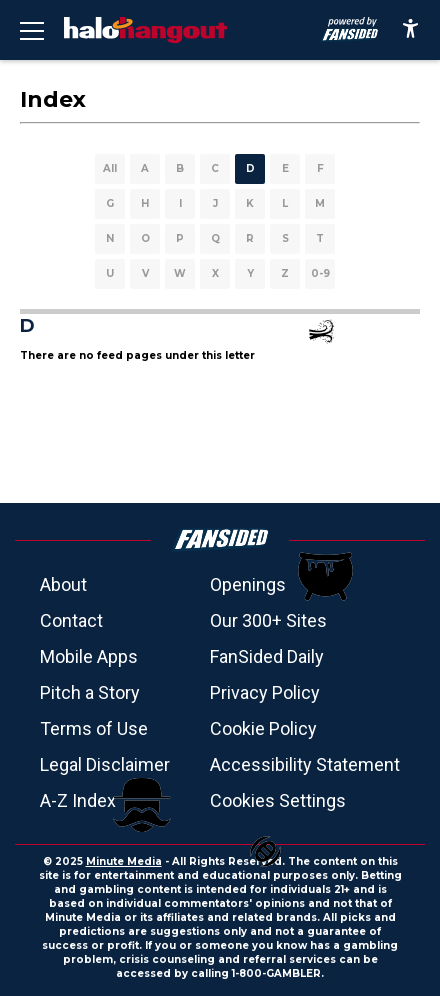  Describe the element at coordinates (265, 851) in the screenshot. I see `abstract logo or brand identity element` at that location.